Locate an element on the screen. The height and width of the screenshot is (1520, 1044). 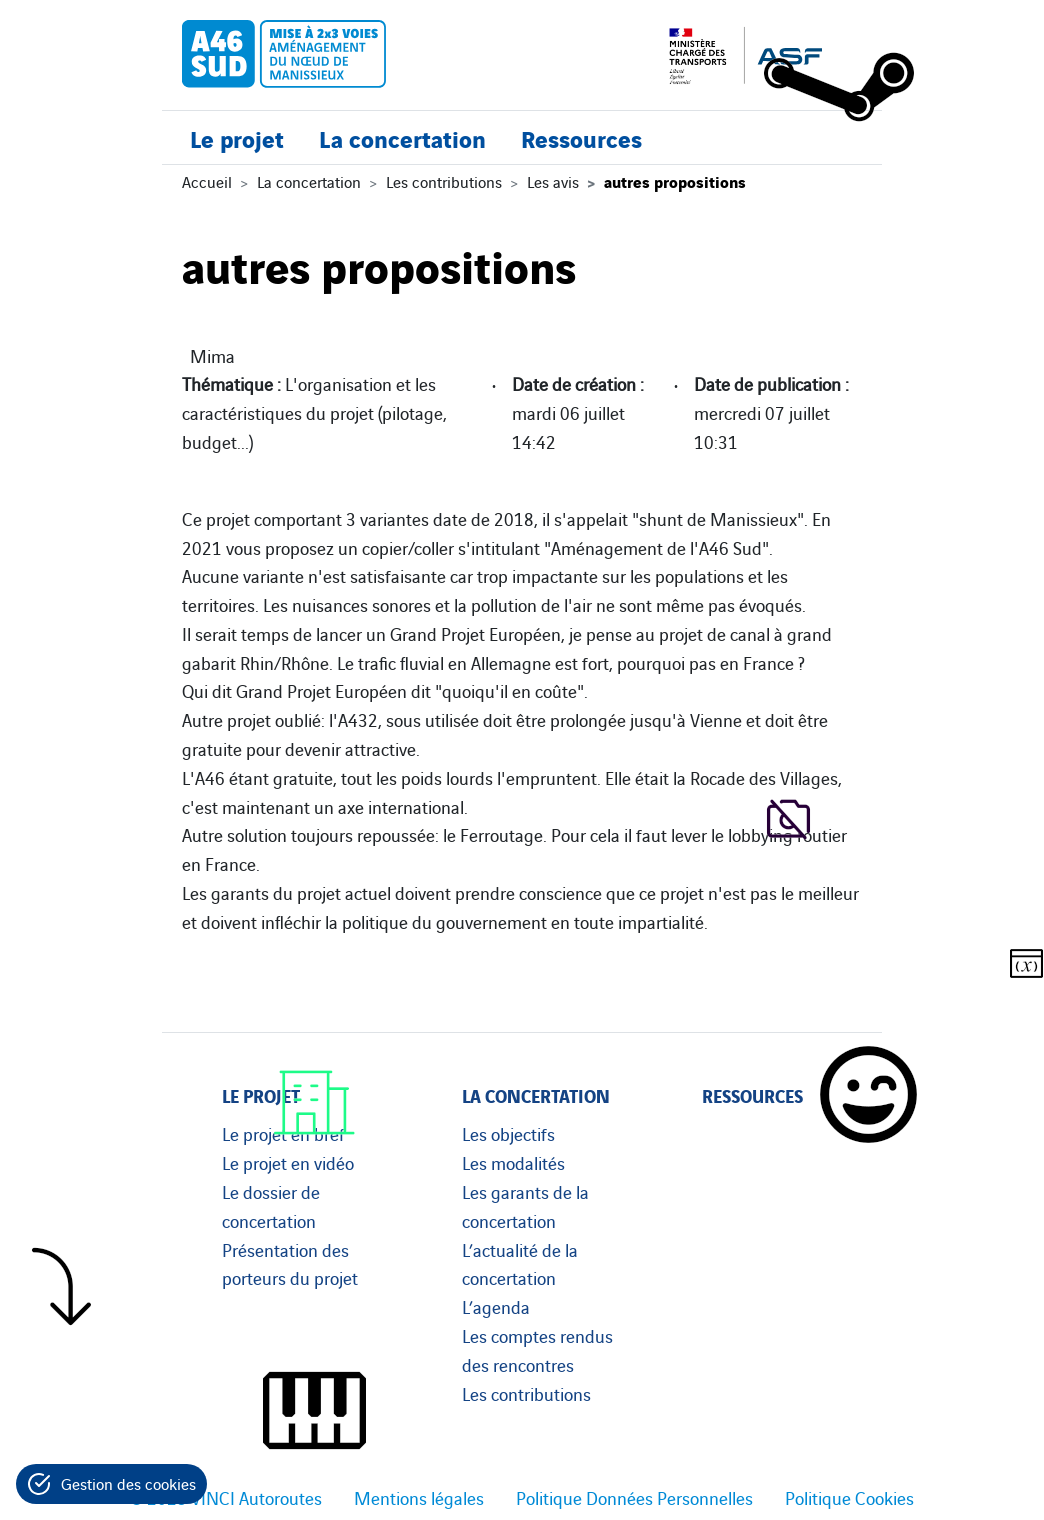
camera is disabled or turned off is located at coordinates (788, 819).